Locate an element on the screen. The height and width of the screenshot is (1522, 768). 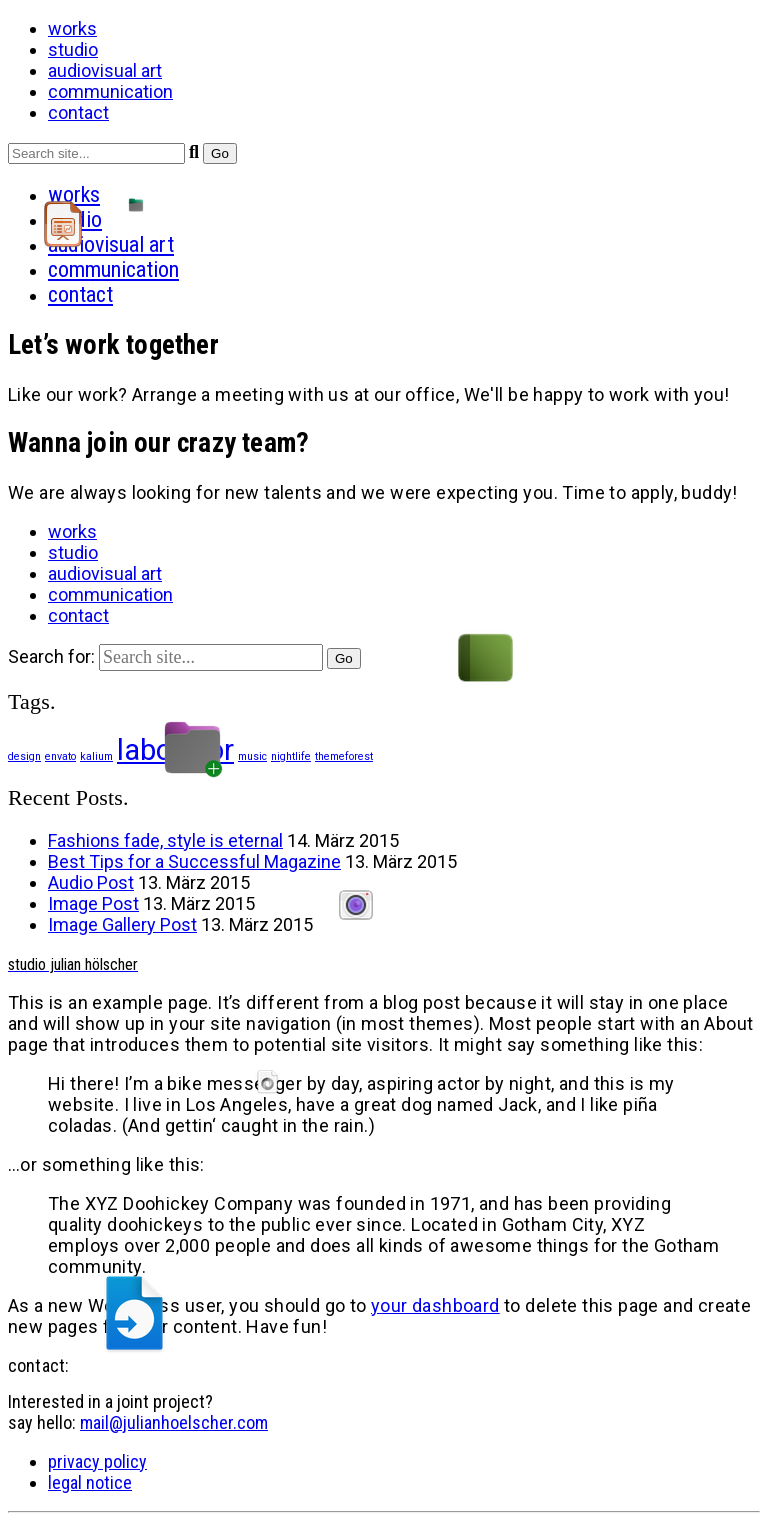
create a new folder is located at coordinates (192, 747).